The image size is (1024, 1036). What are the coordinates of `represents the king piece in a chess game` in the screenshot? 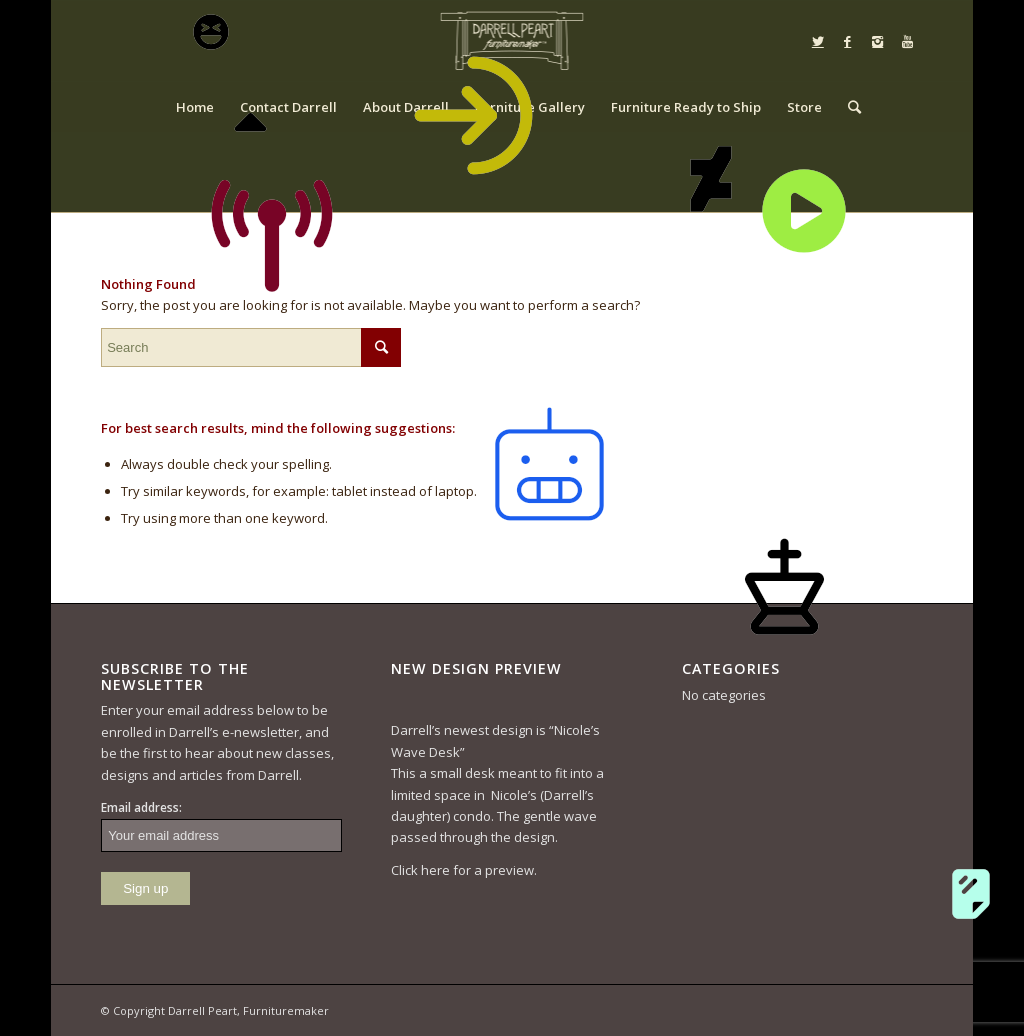 It's located at (784, 589).